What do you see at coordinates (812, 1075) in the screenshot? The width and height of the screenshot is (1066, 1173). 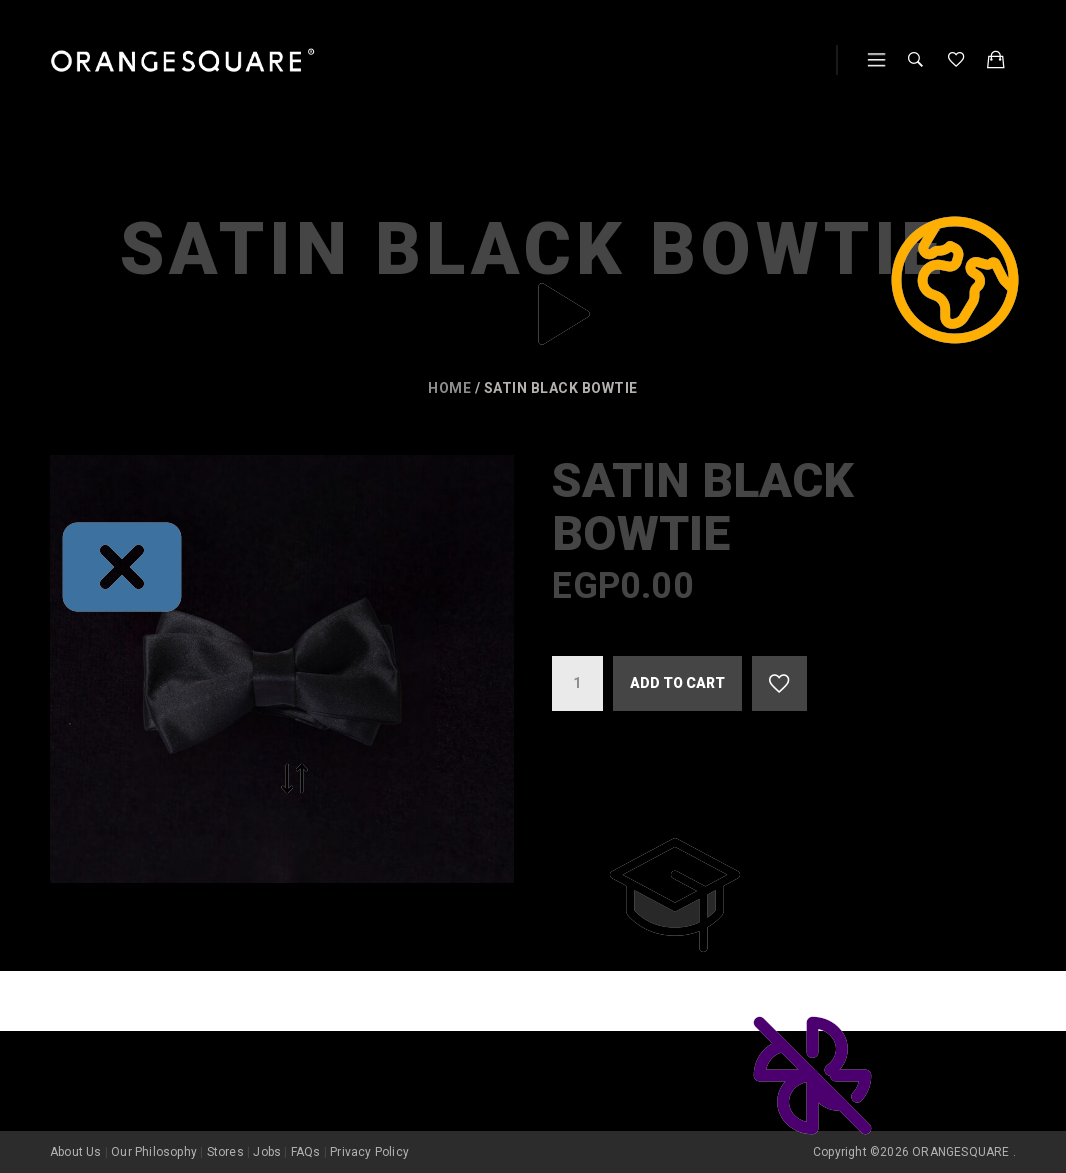 I see `wind energy source disabled or unavailable` at bounding box center [812, 1075].